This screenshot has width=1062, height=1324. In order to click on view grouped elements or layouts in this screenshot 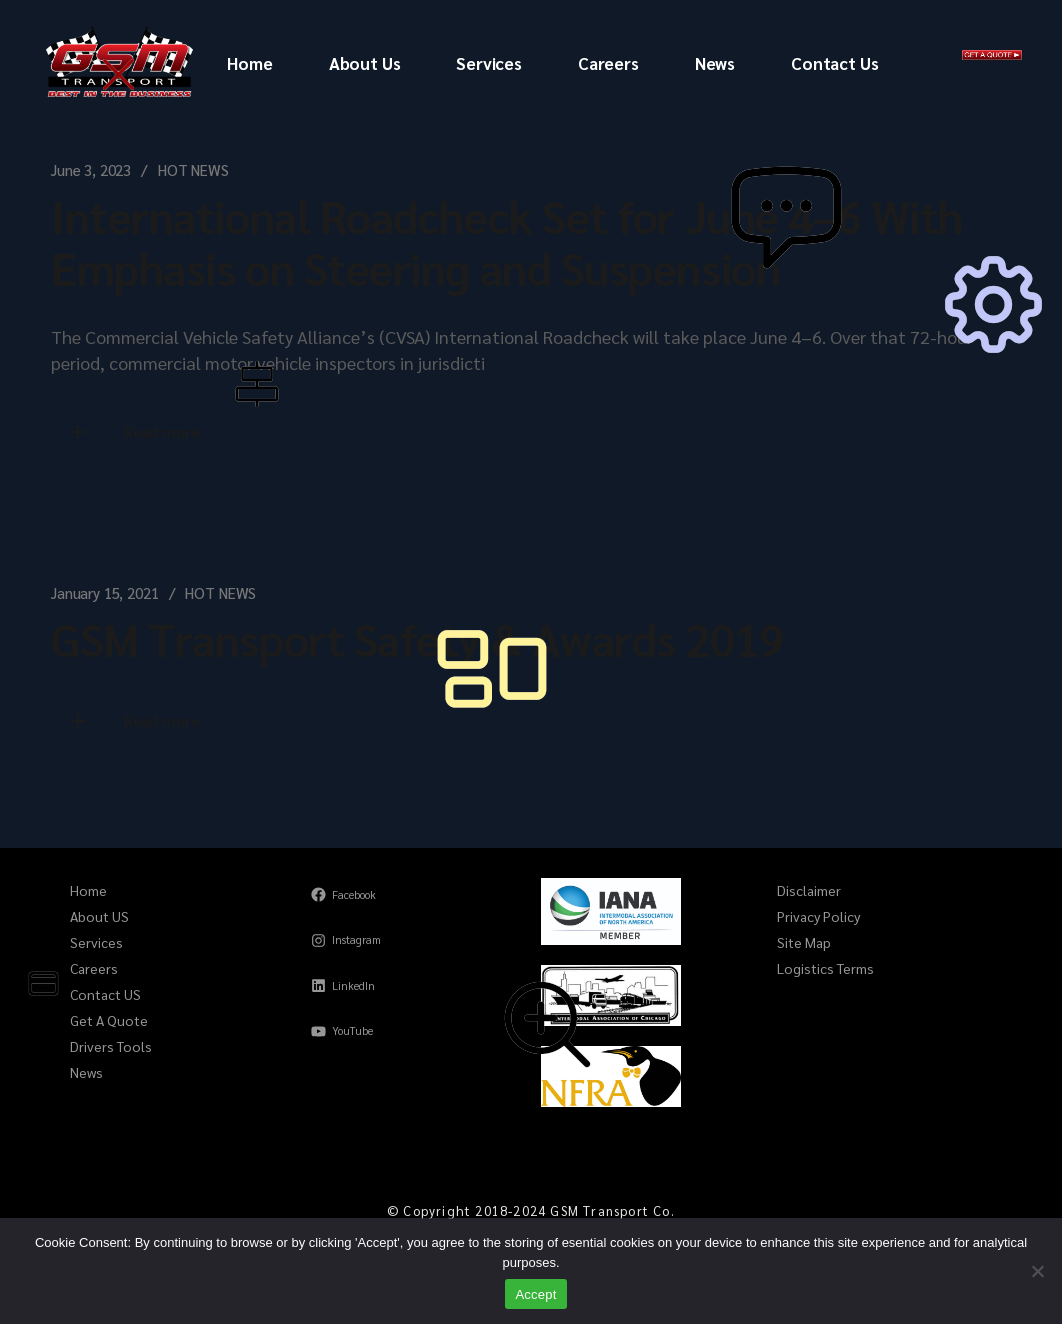, I will do `click(492, 665)`.